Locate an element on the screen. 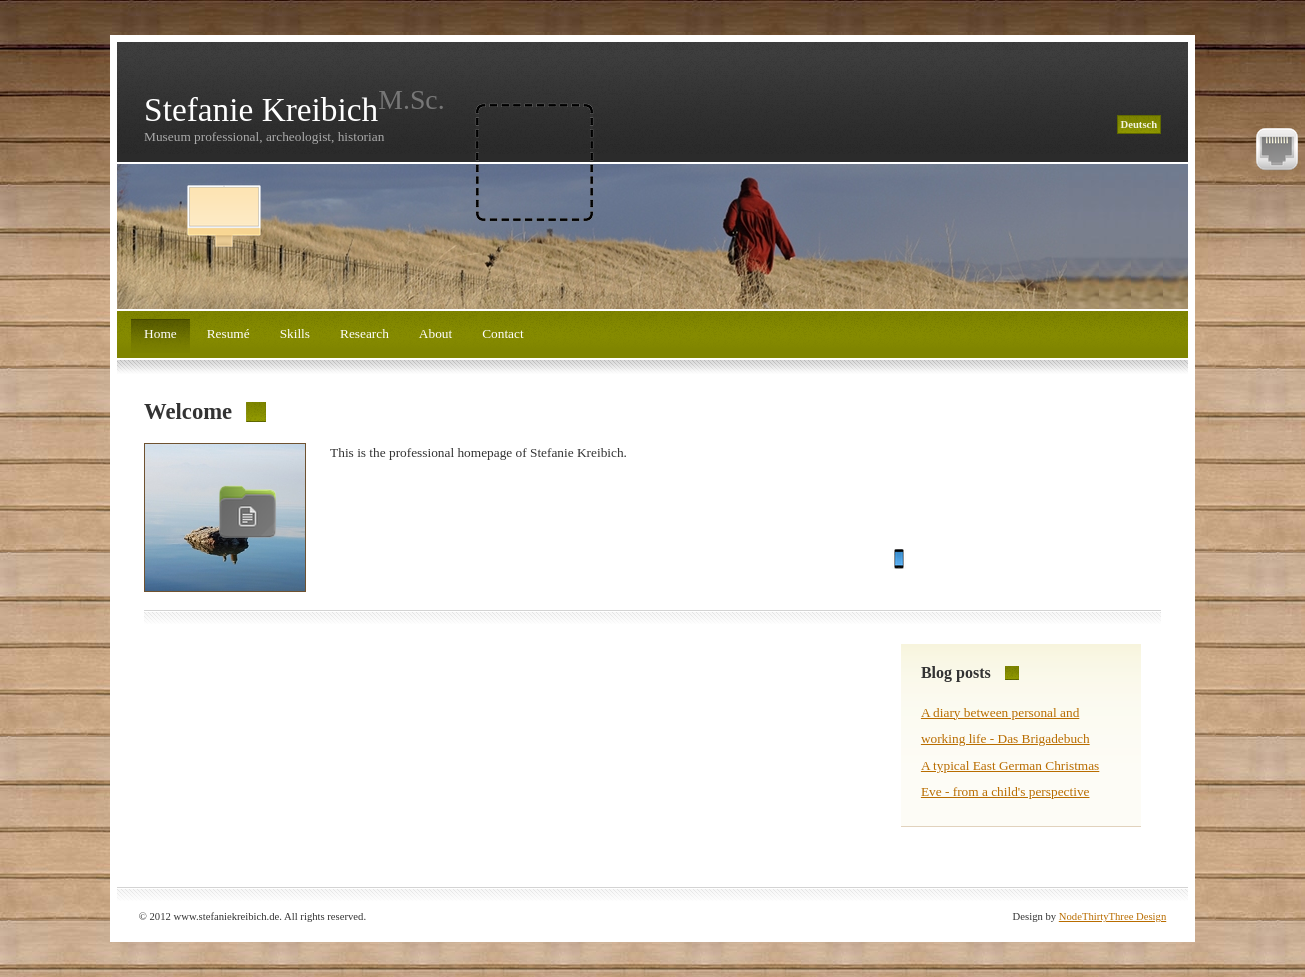 Image resolution: width=1305 pixels, height=977 pixels. manage connected iPod Touch device is located at coordinates (899, 559).